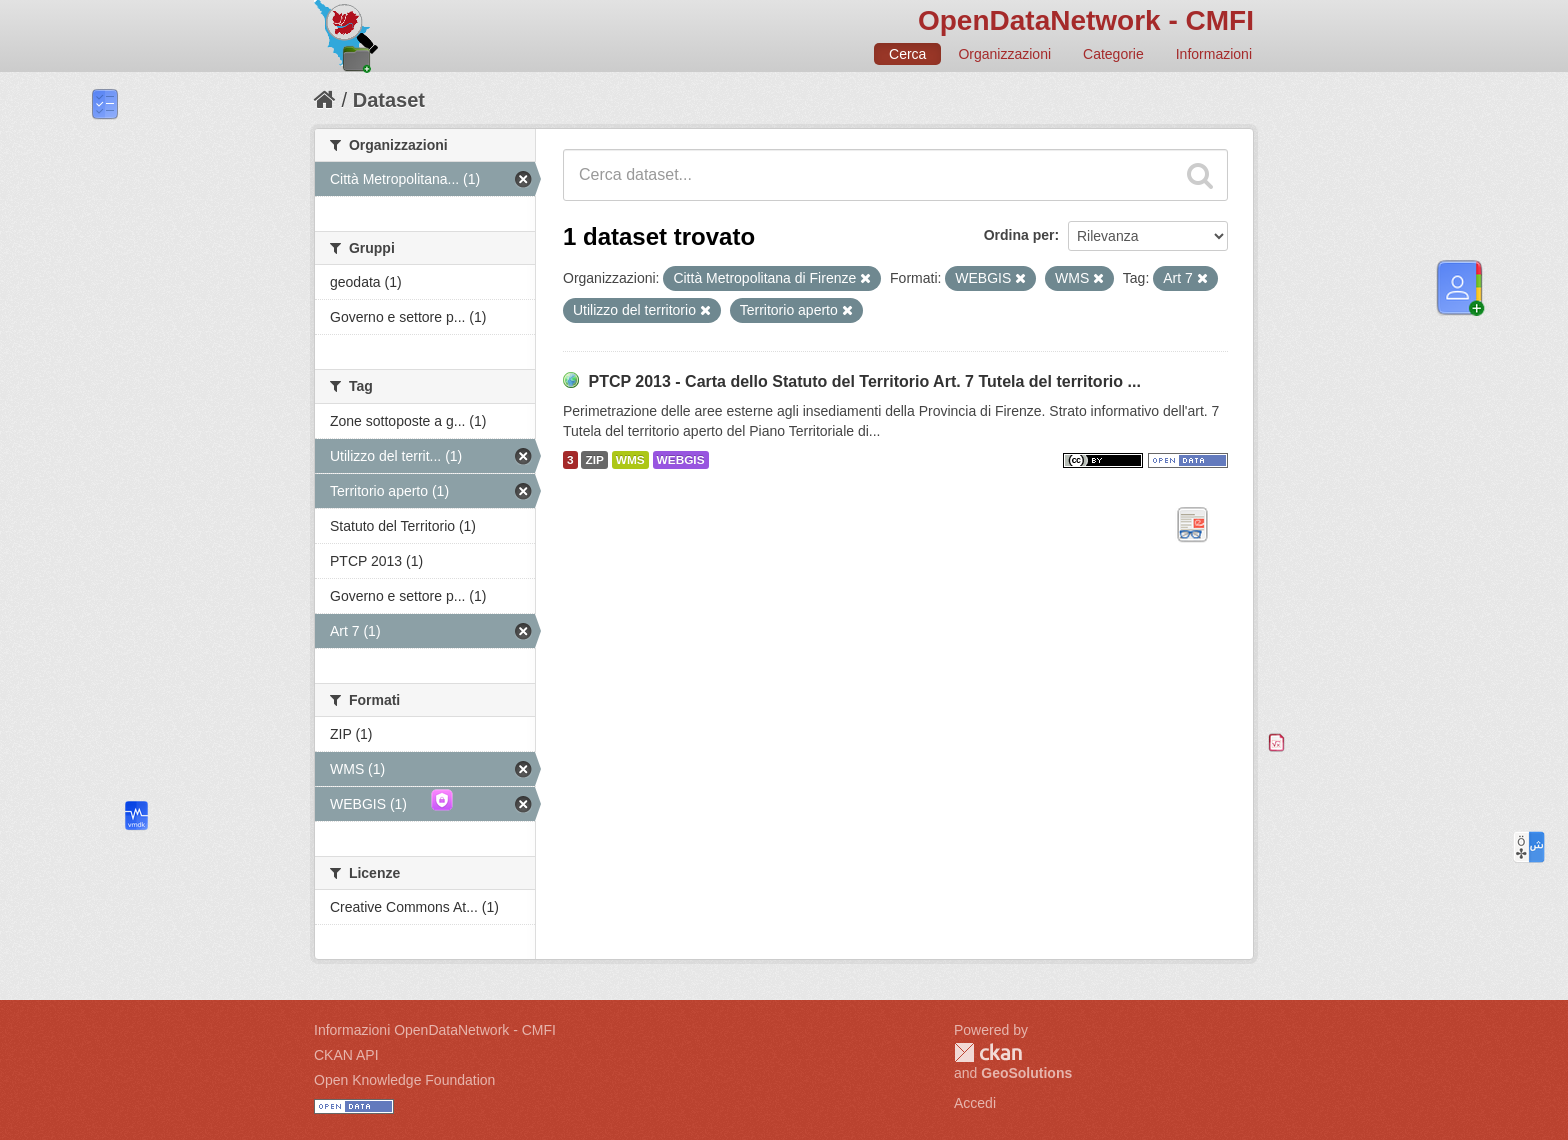 Image resolution: width=1568 pixels, height=1140 pixels. I want to click on open the gnome characters app, so click(1529, 847).